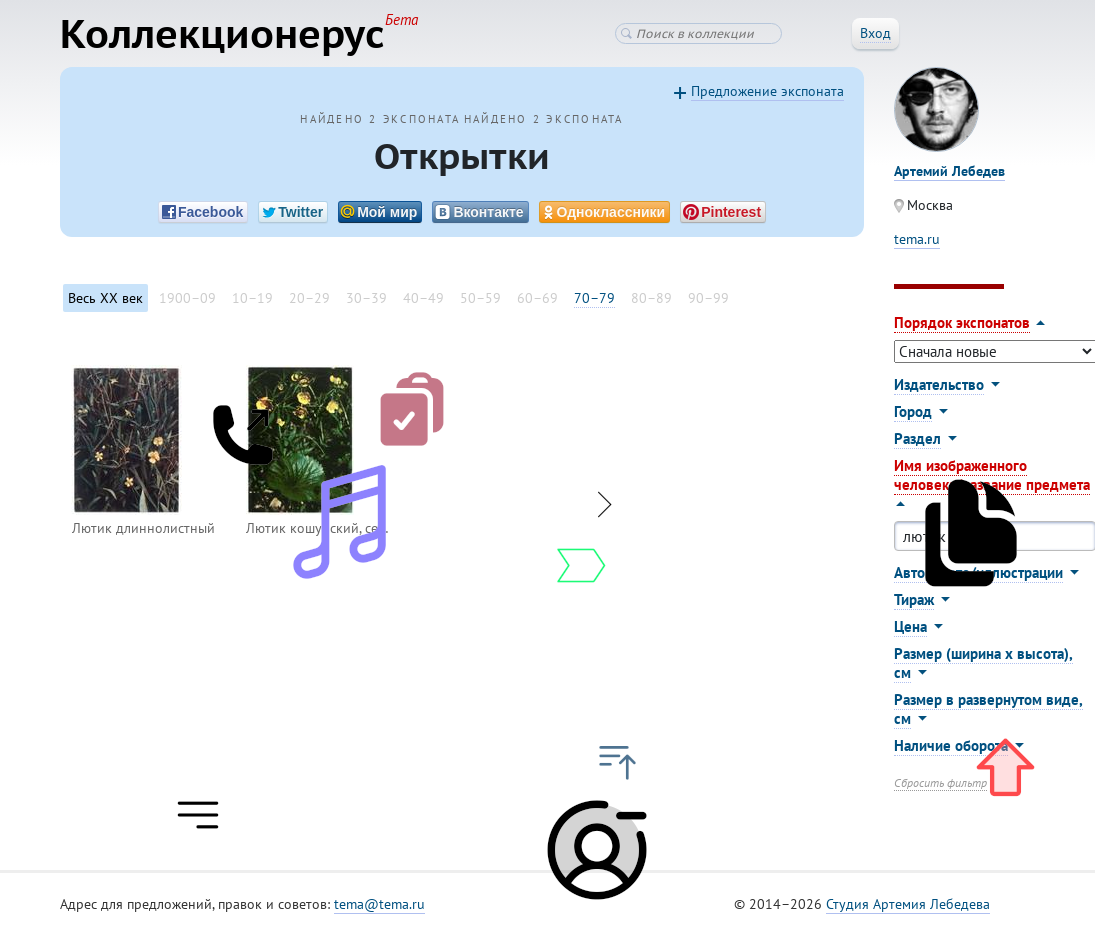 The height and width of the screenshot is (935, 1095). Describe the element at coordinates (341, 521) in the screenshot. I see `access music or audio player` at that location.